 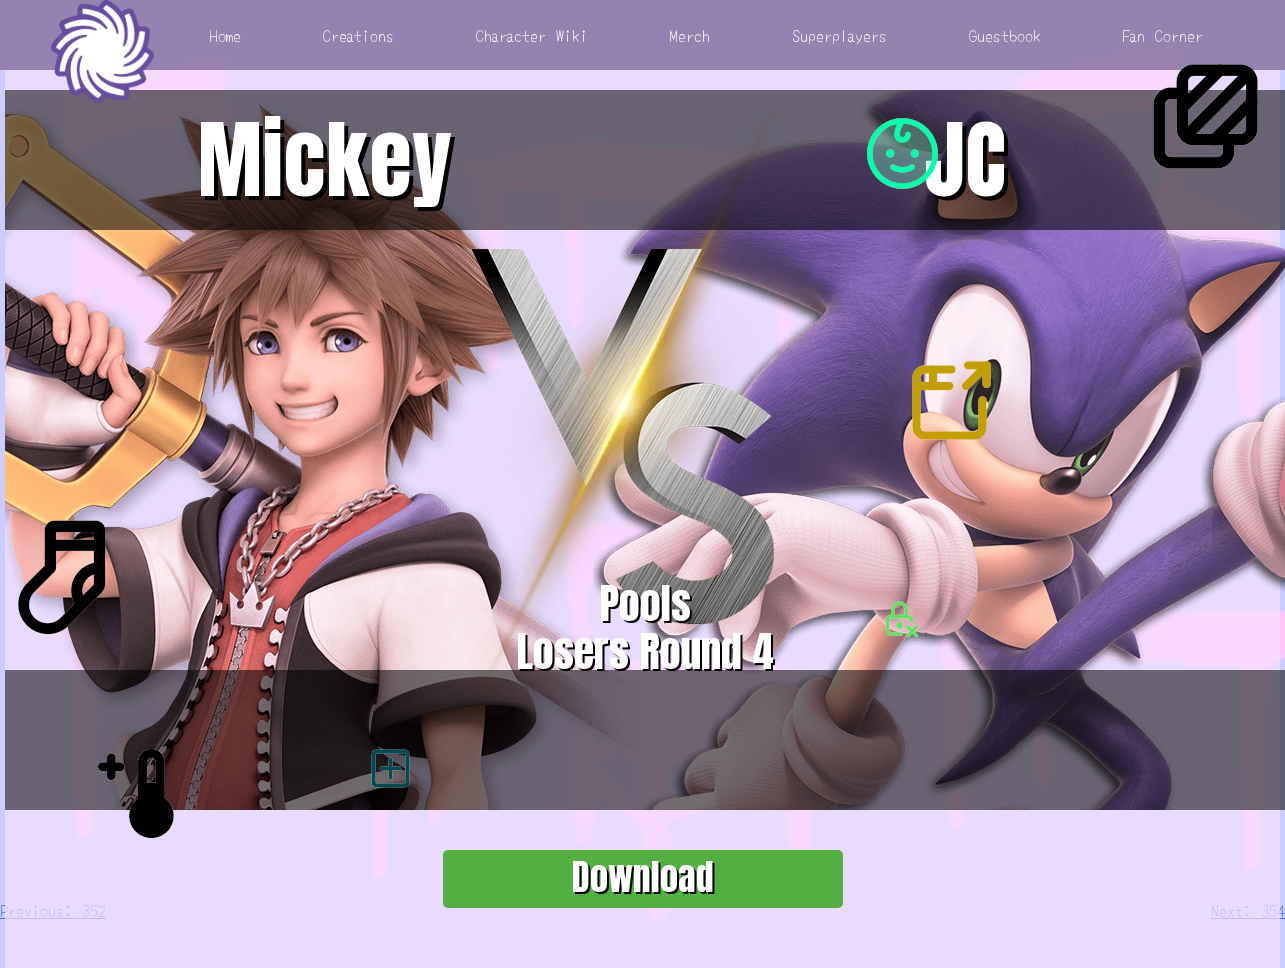 What do you see at coordinates (949, 402) in the screenshot?
I see `maximize browser window to full screen` at bounding box center [949, 402].